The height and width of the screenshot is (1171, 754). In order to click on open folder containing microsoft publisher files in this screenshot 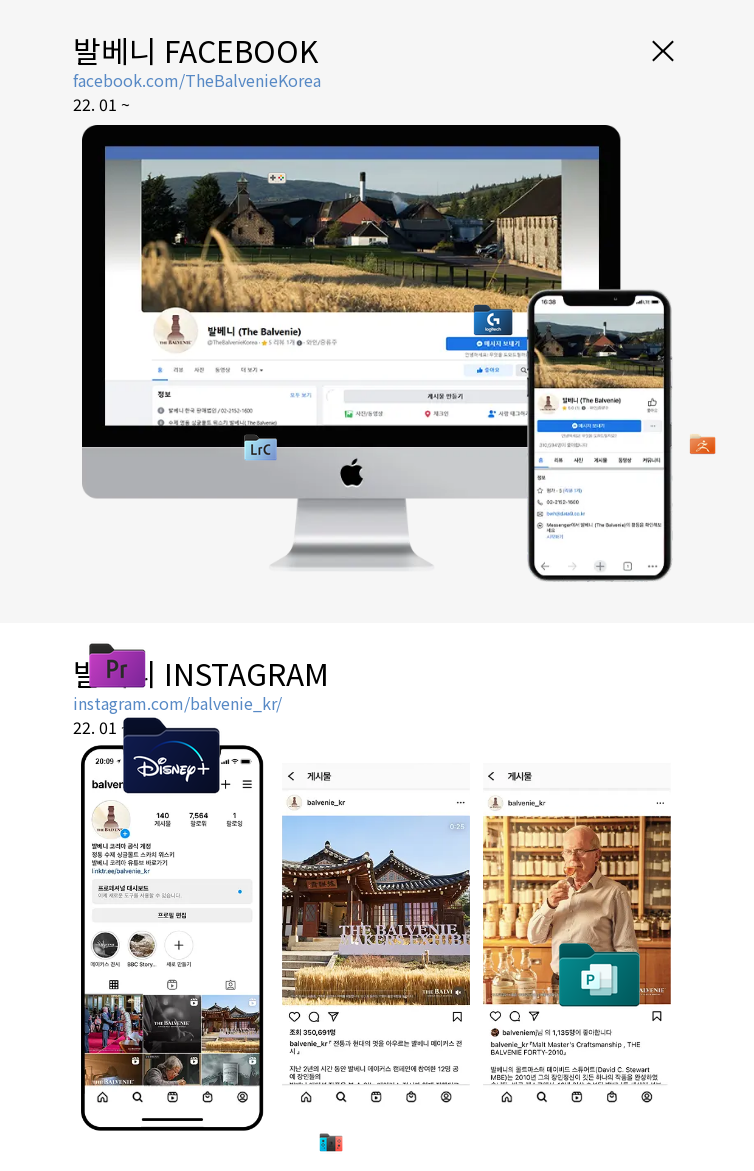, I will do `click(599, 977)`.